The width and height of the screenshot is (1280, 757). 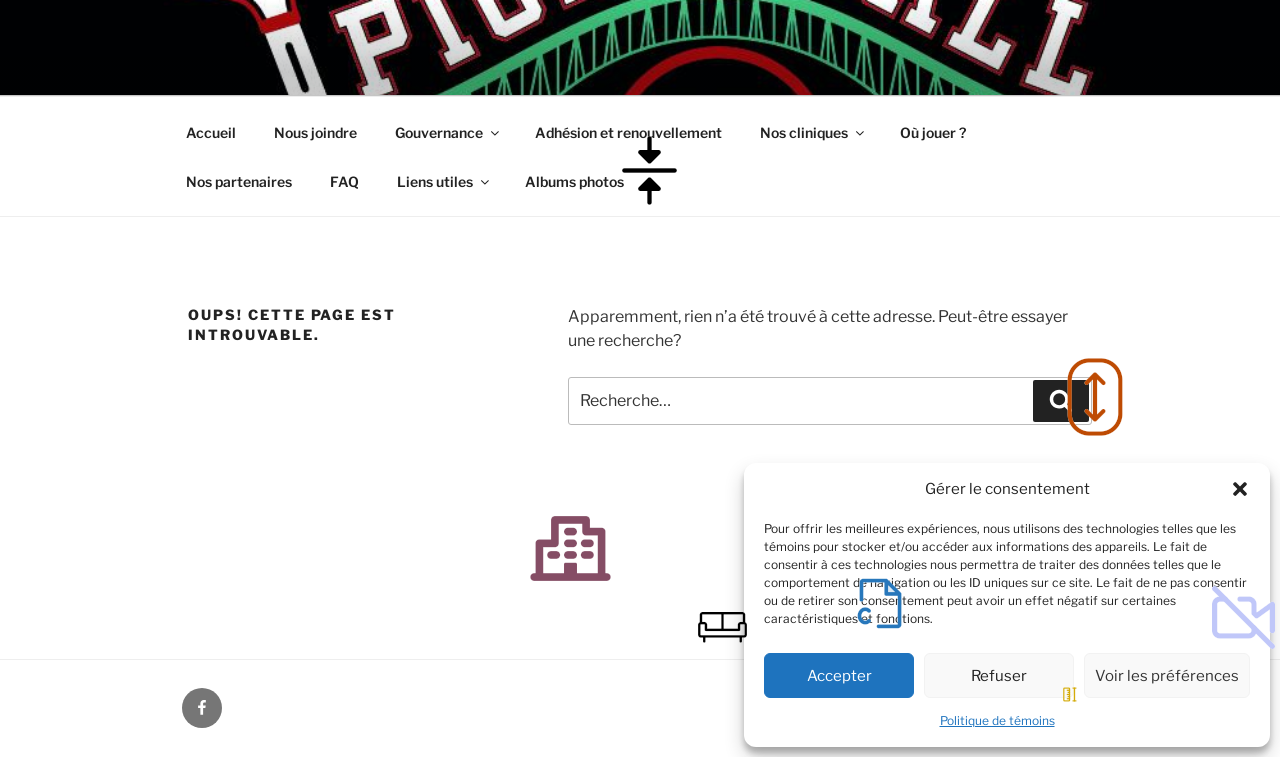 What do you see at coordinates (1095, 397) in the screenshot?
I see `scroll up or down on the page` at bounding box center [1095, 397].